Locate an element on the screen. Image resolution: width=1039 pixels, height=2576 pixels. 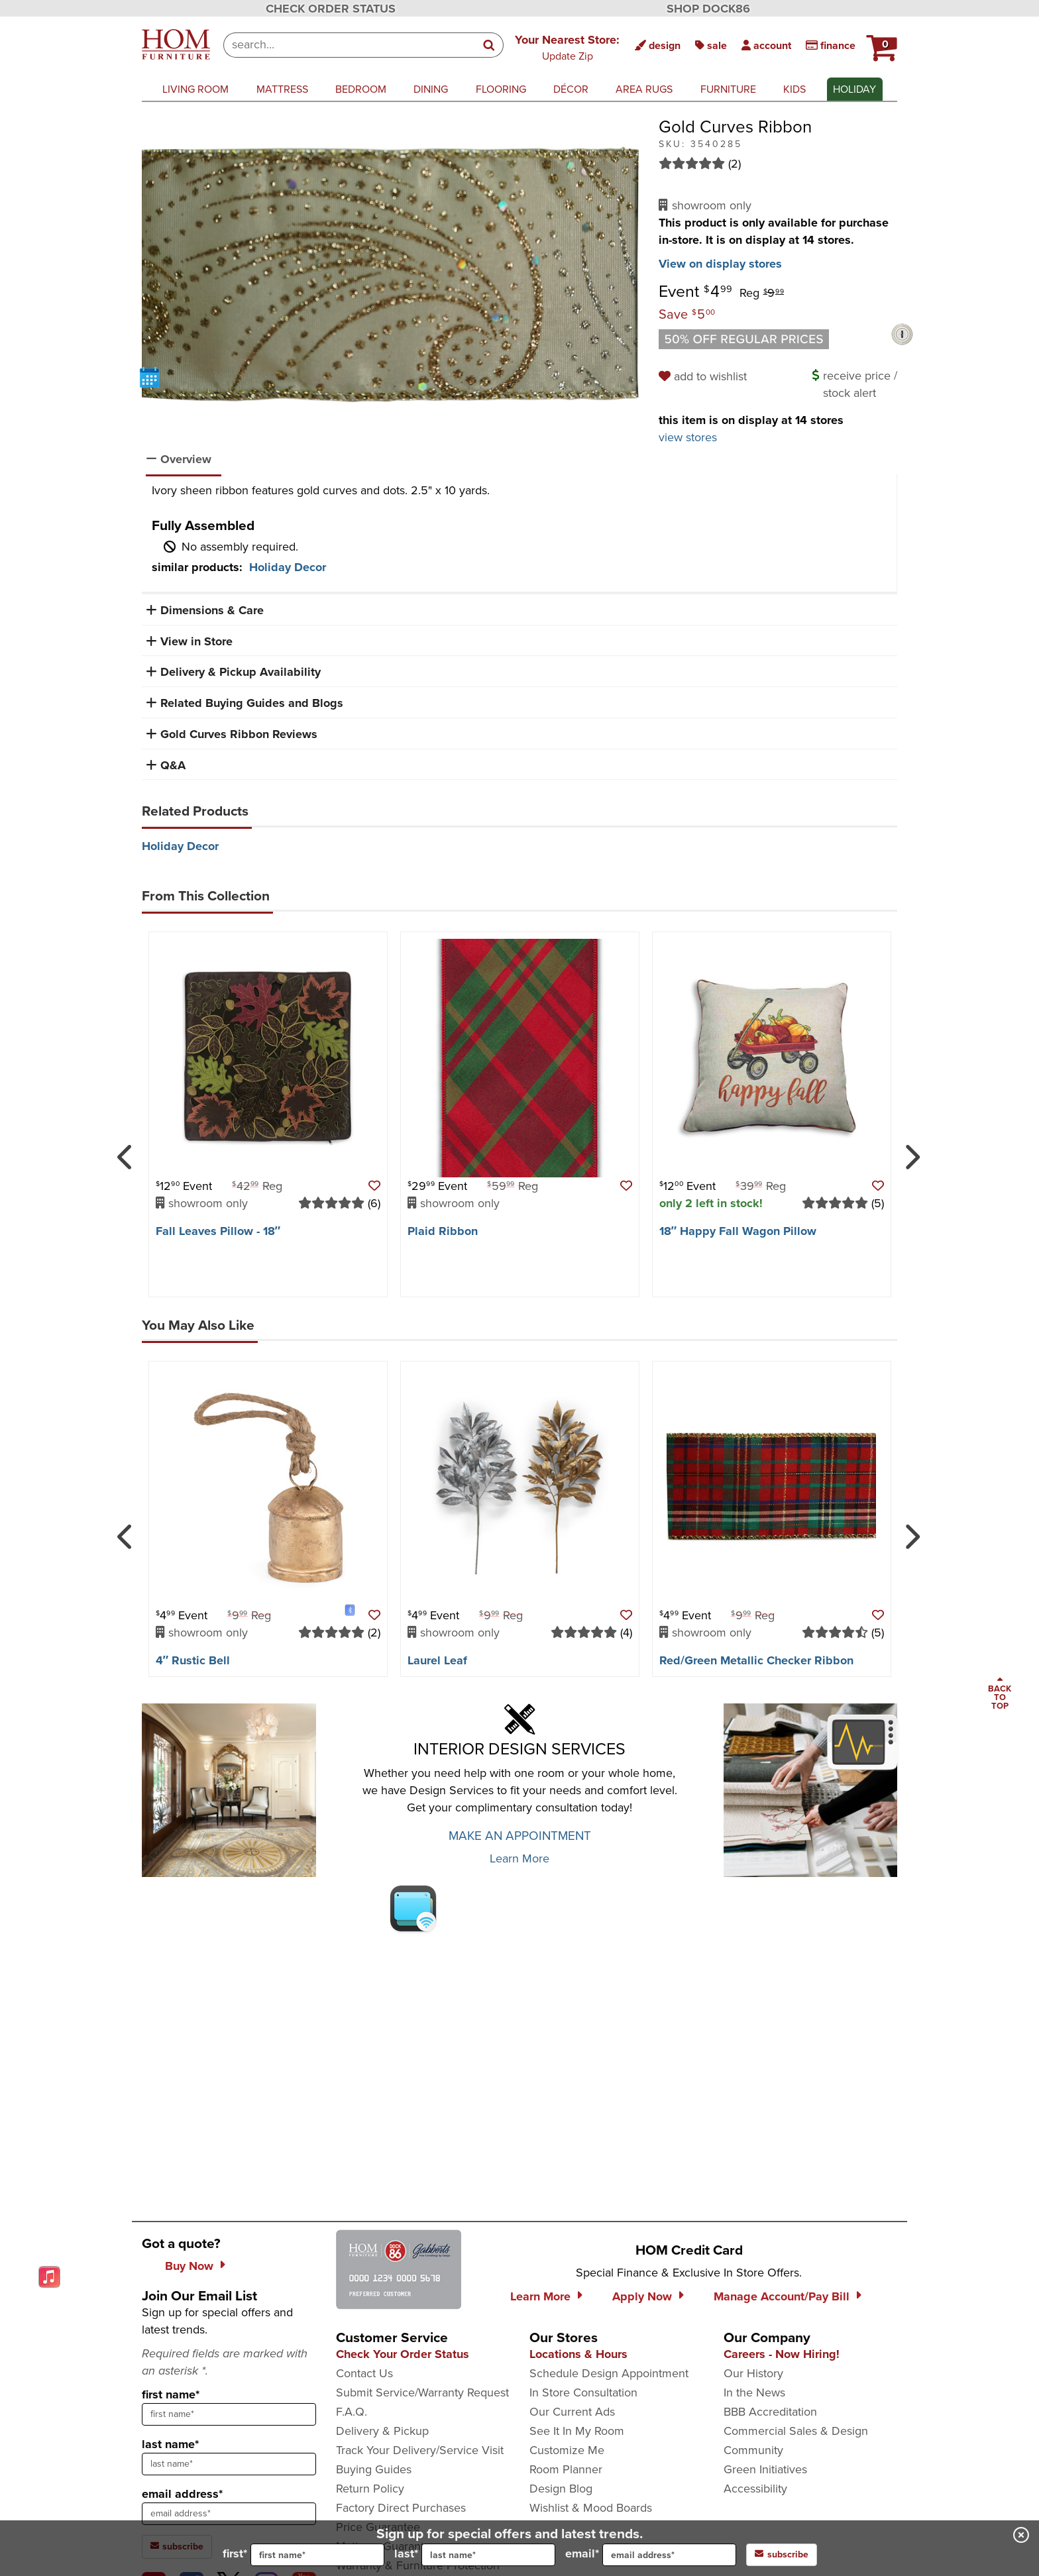
open passwords and keys manager is located at coordinates (902, 334).